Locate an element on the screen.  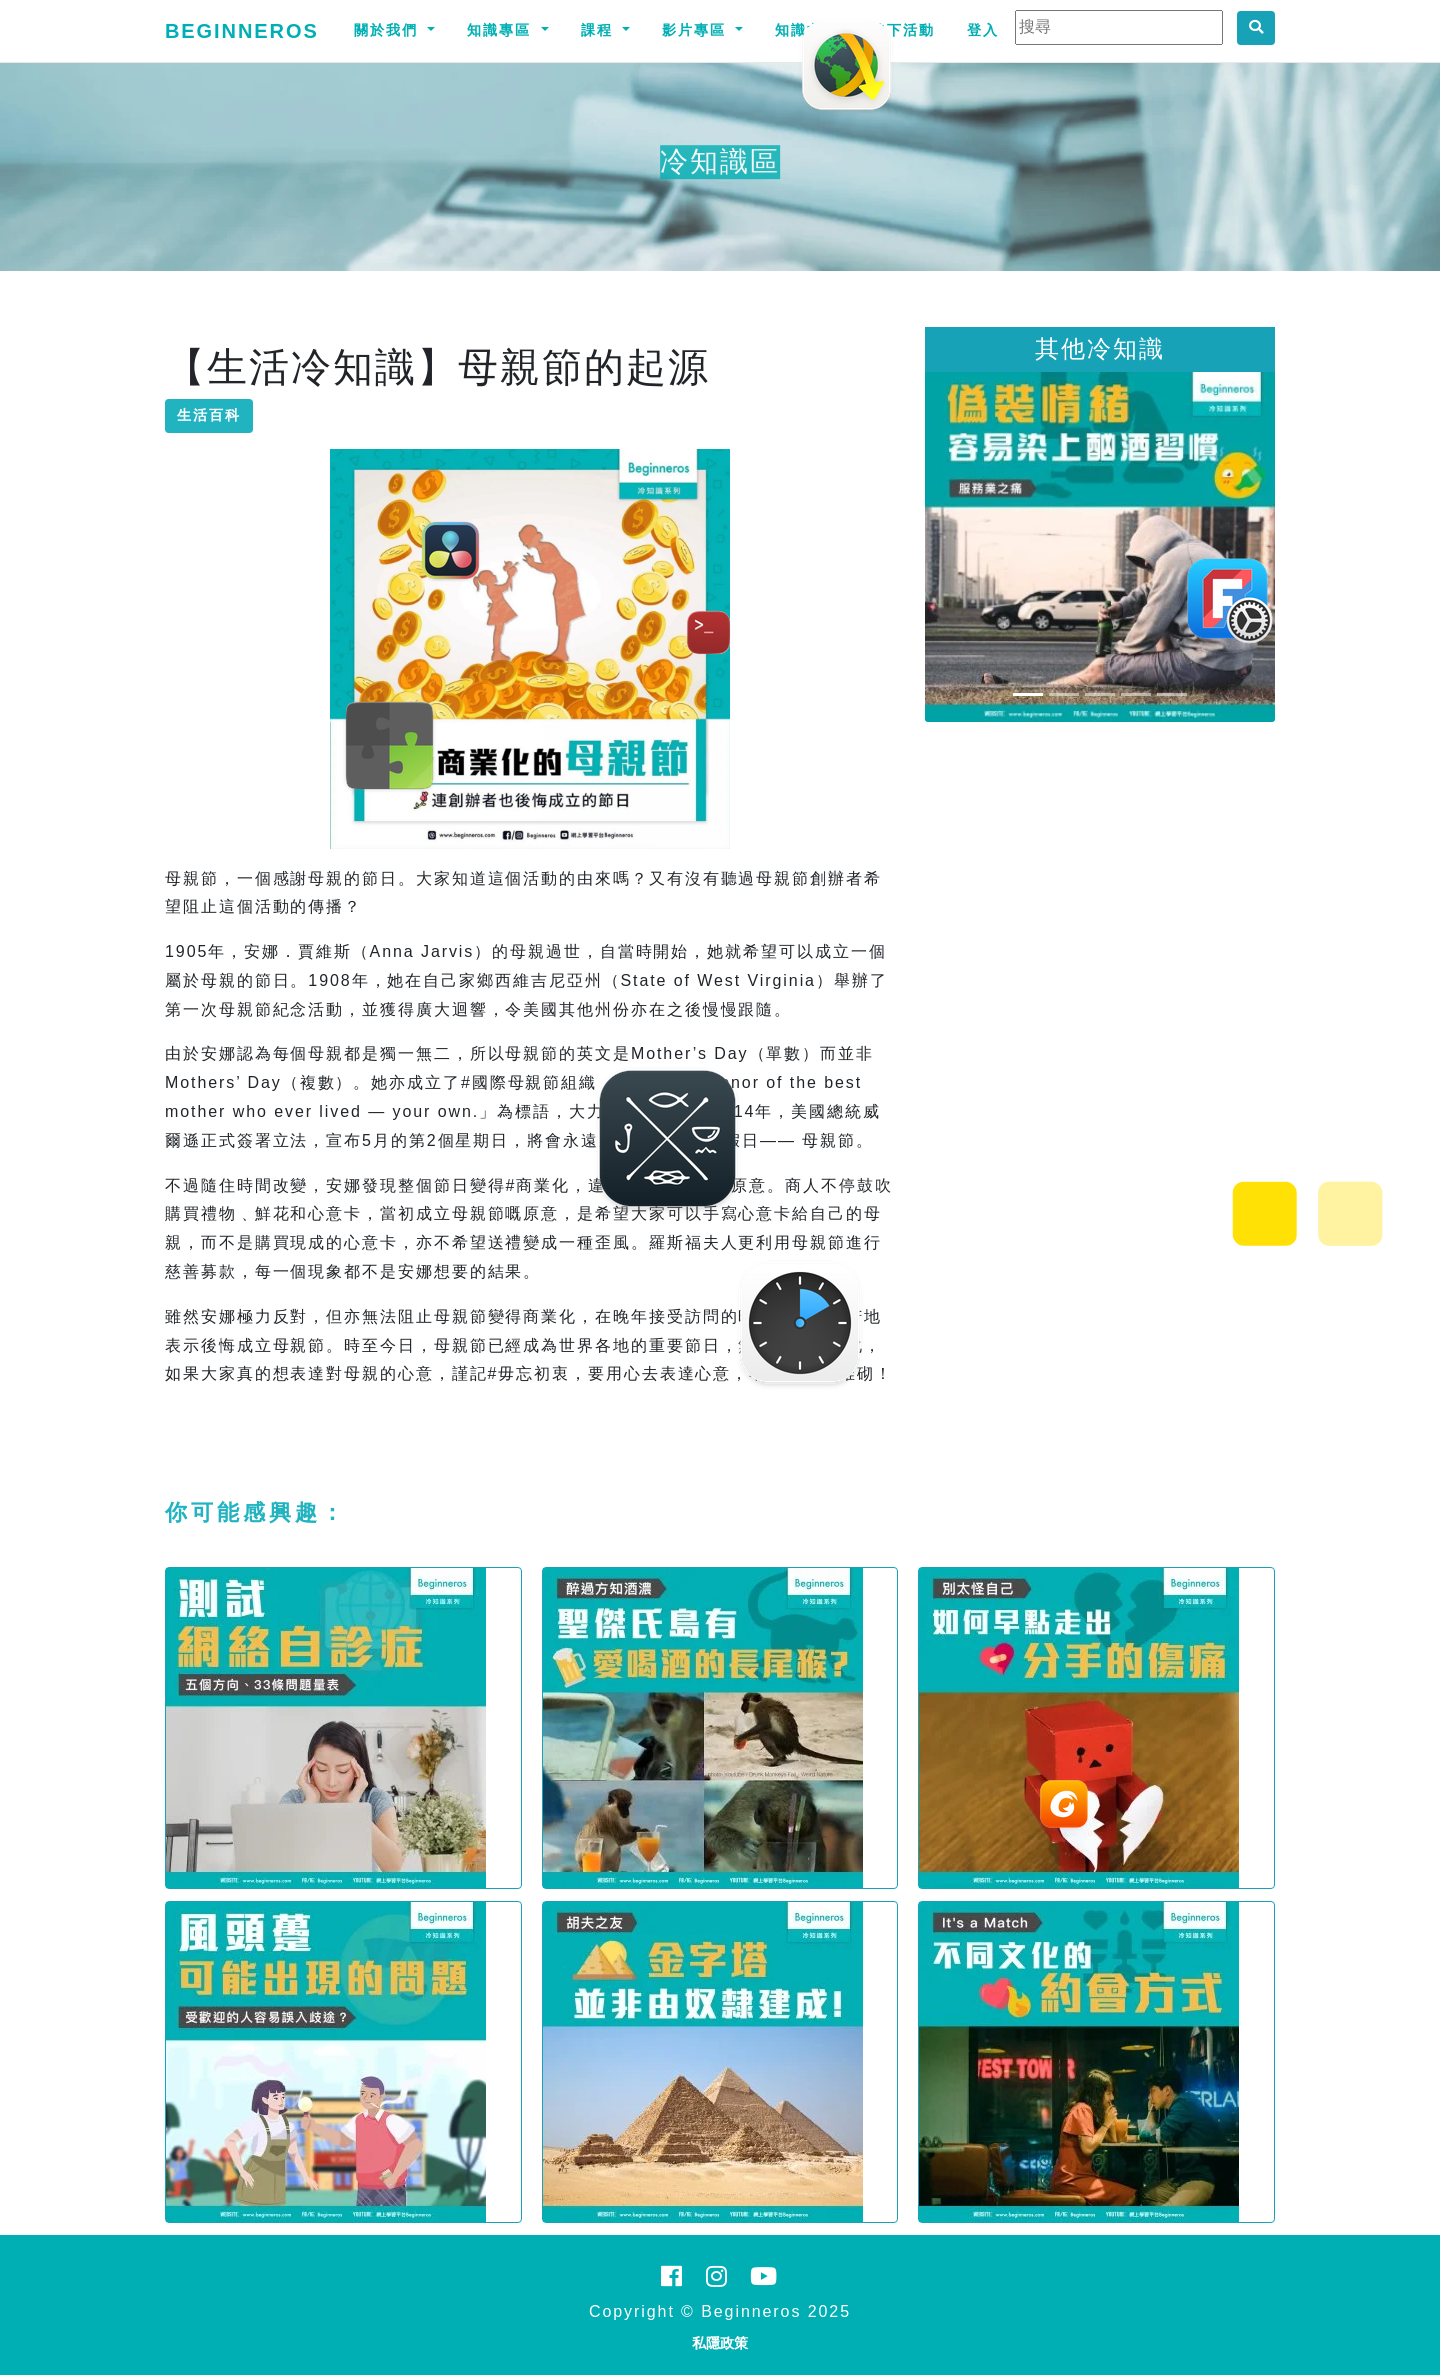
view task list or to-do items is located at coordinates (1307, 1224).